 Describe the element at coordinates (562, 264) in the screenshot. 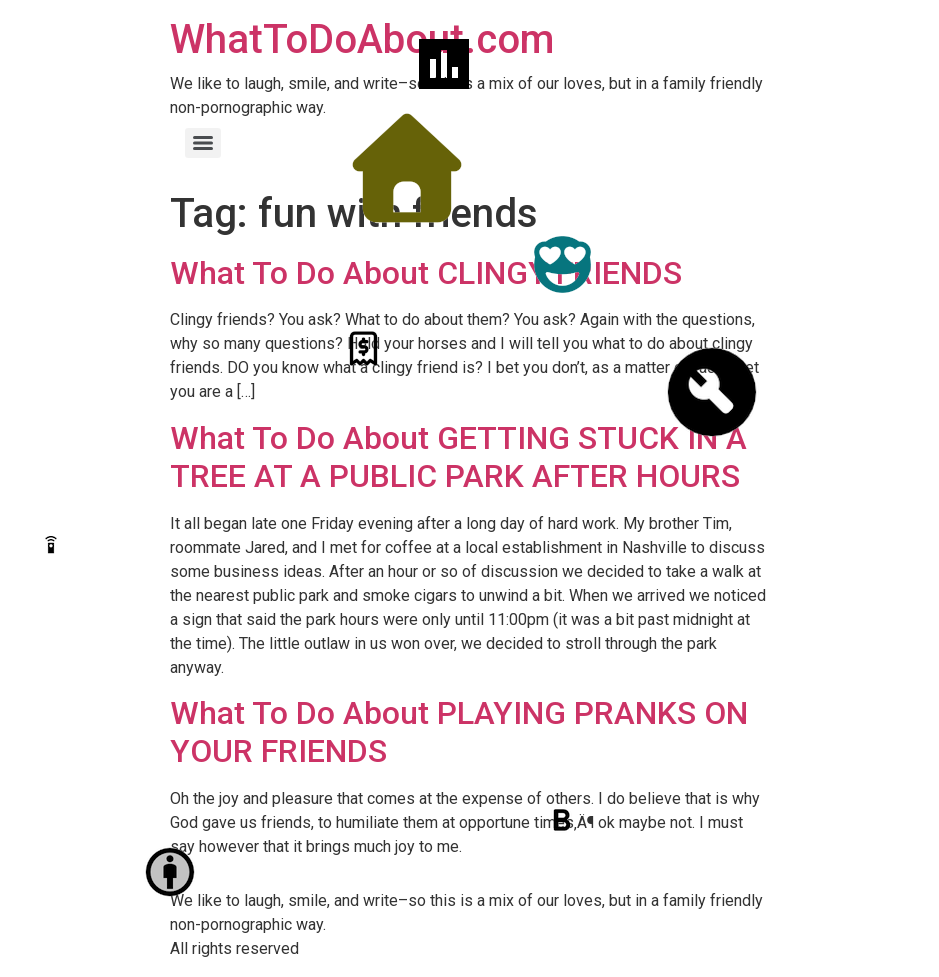

I see `react to a message with love` at that location.